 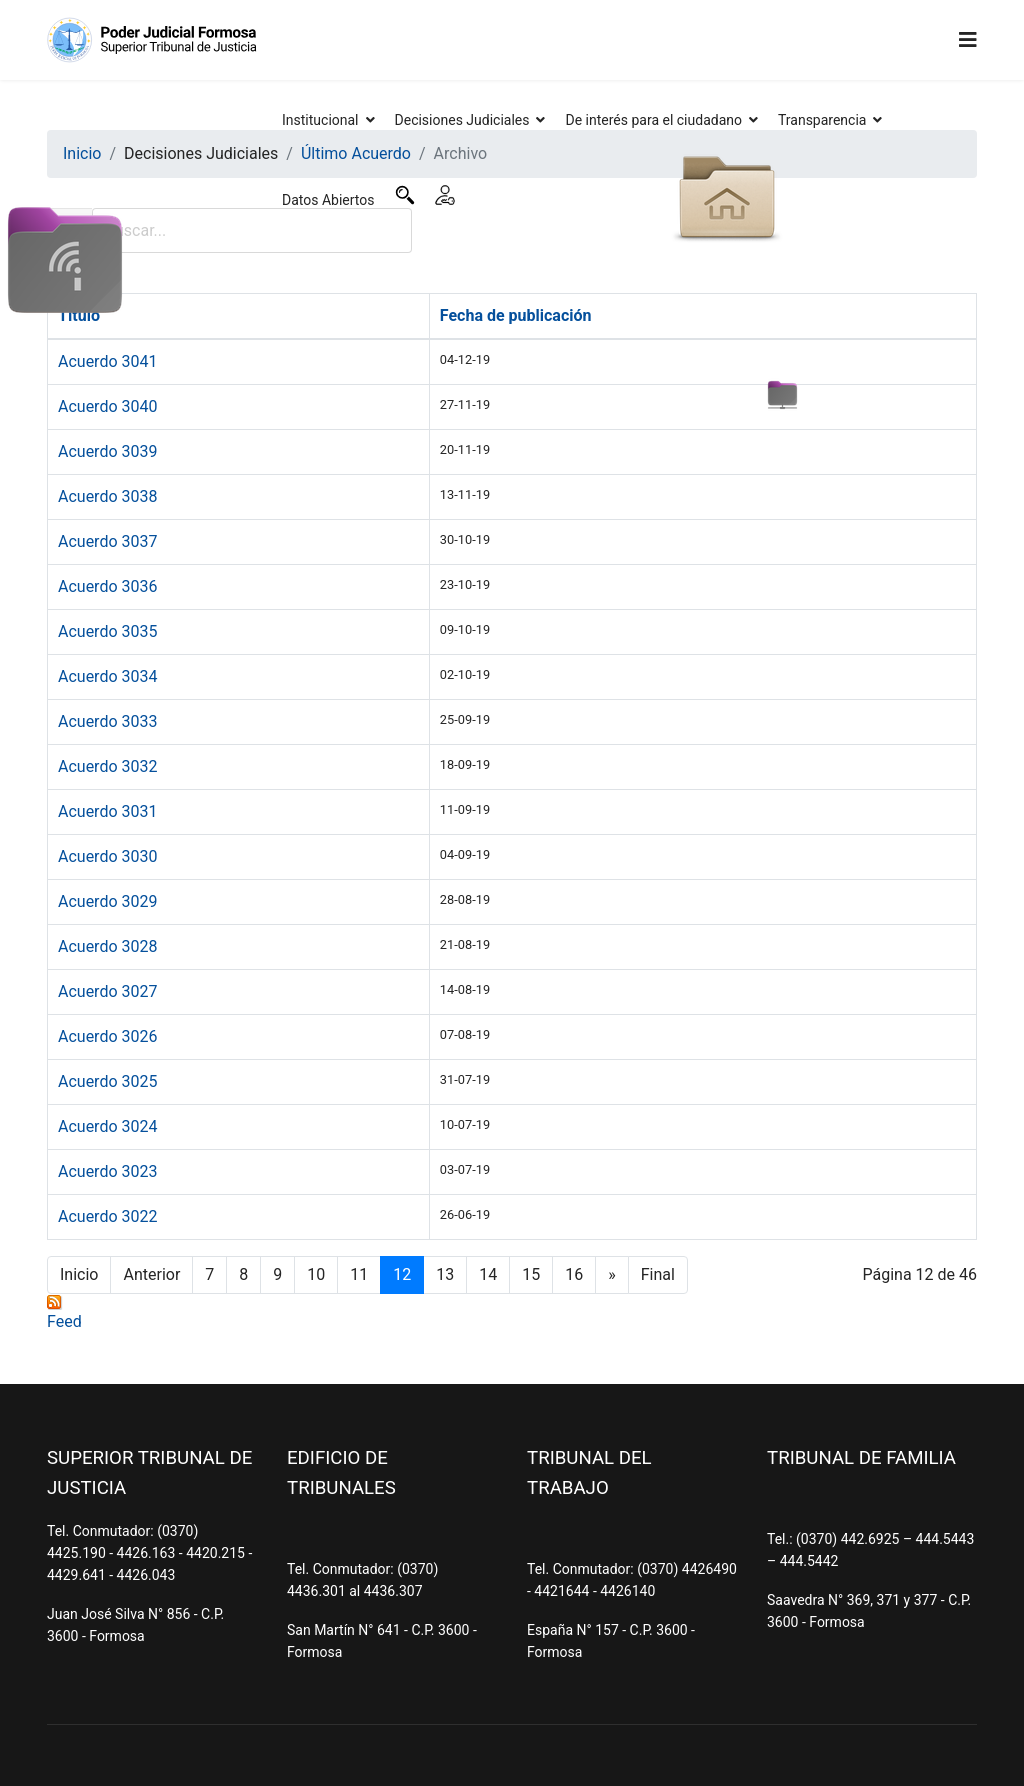 What do you see at coordinates (65, 260) in the screenshot?
I see `open insync cloud sync folder` at bounding box center [65, 260].